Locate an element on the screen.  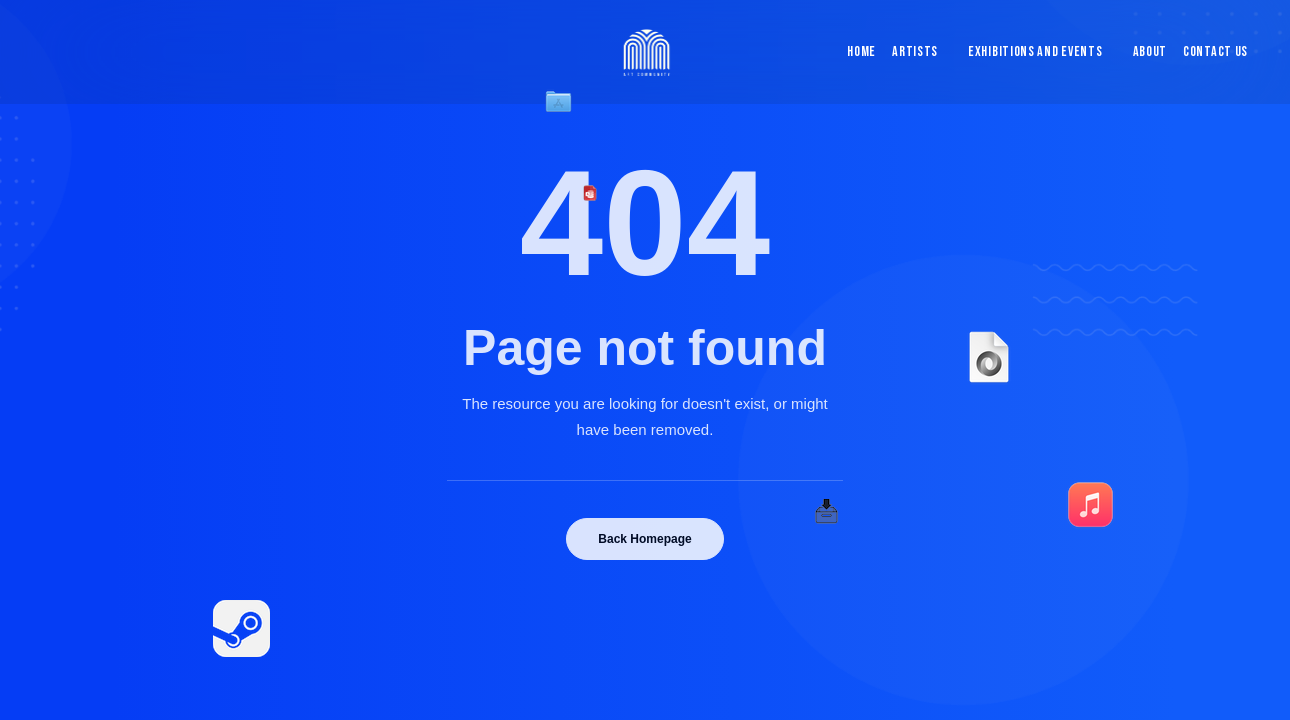
open multimedia or music app settings is located at coordinates (1090, 505).